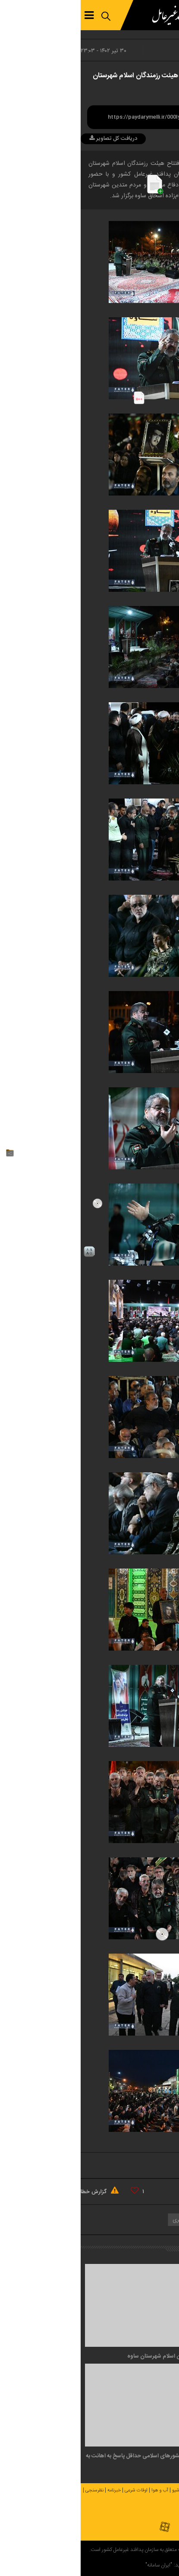 Image resolution: width=179 pixels, height=2576 pixels. I want to click on create a new document, so click(154, 184).